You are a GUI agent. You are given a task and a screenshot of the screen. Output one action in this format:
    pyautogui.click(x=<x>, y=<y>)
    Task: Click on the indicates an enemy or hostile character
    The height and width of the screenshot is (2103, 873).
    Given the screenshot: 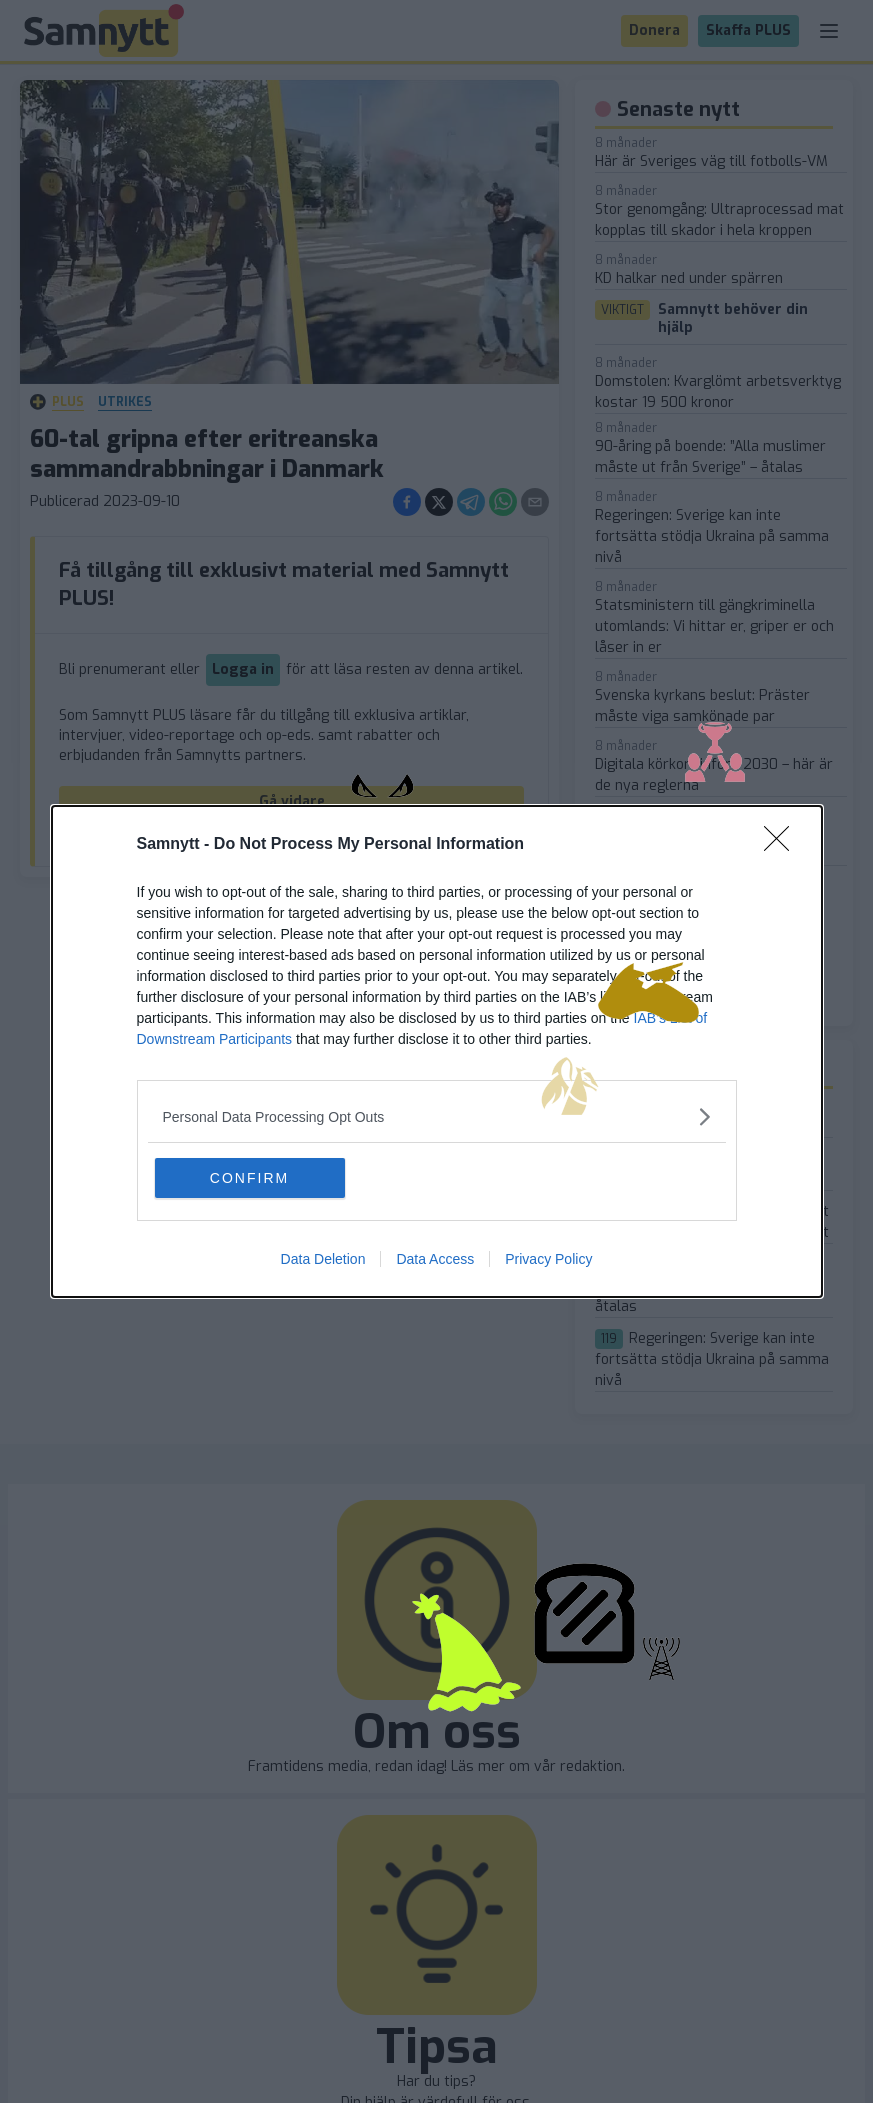 What is the action you would take?
    pyautogui.click(x=382, y=785)
    